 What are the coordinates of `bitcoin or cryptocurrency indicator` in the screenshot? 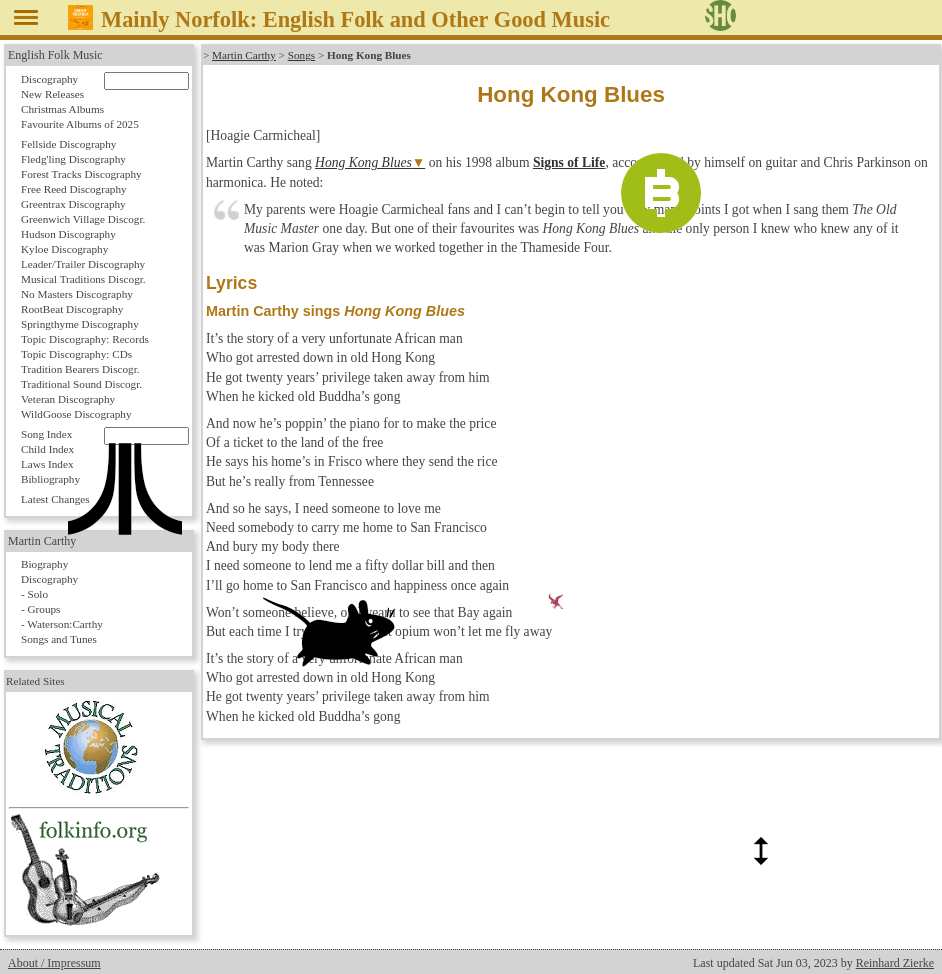 It's located at (661, 193).